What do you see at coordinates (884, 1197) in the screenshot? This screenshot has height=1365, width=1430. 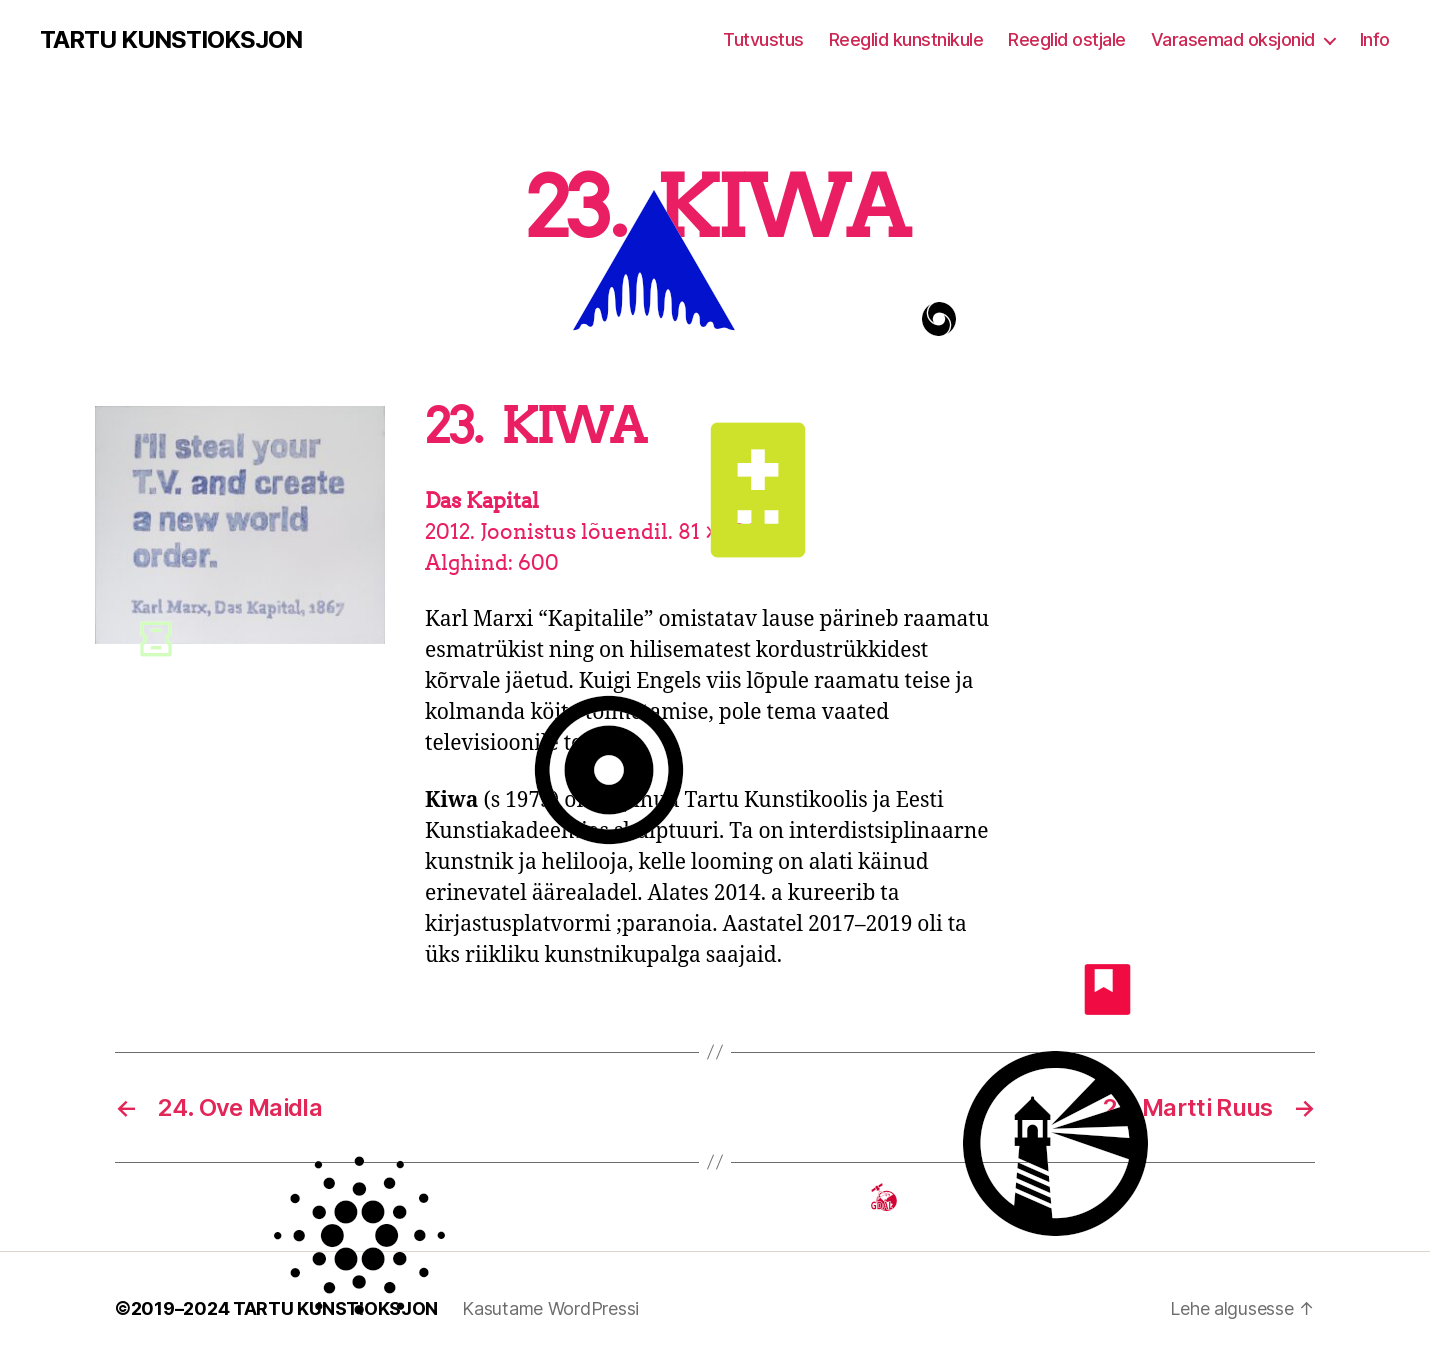 I see `GDAL geospatial library logo` at bounding box center [884, 1197].